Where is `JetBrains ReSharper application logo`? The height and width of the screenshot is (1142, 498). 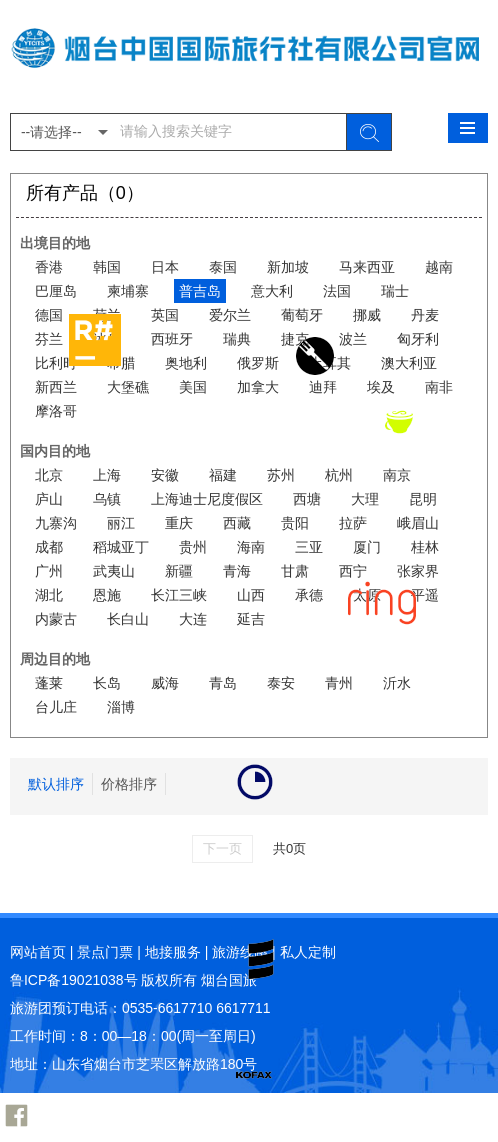 JetBrains ReSharper application logo is located at coordinates (95, 340).